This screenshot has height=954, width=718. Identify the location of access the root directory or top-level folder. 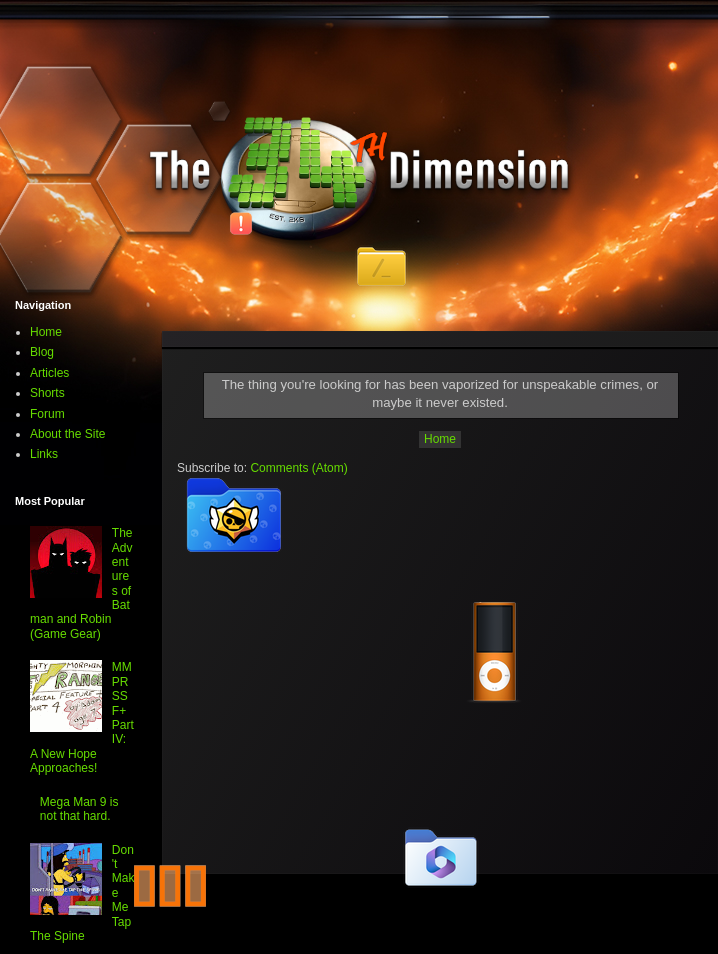
(381, 266).